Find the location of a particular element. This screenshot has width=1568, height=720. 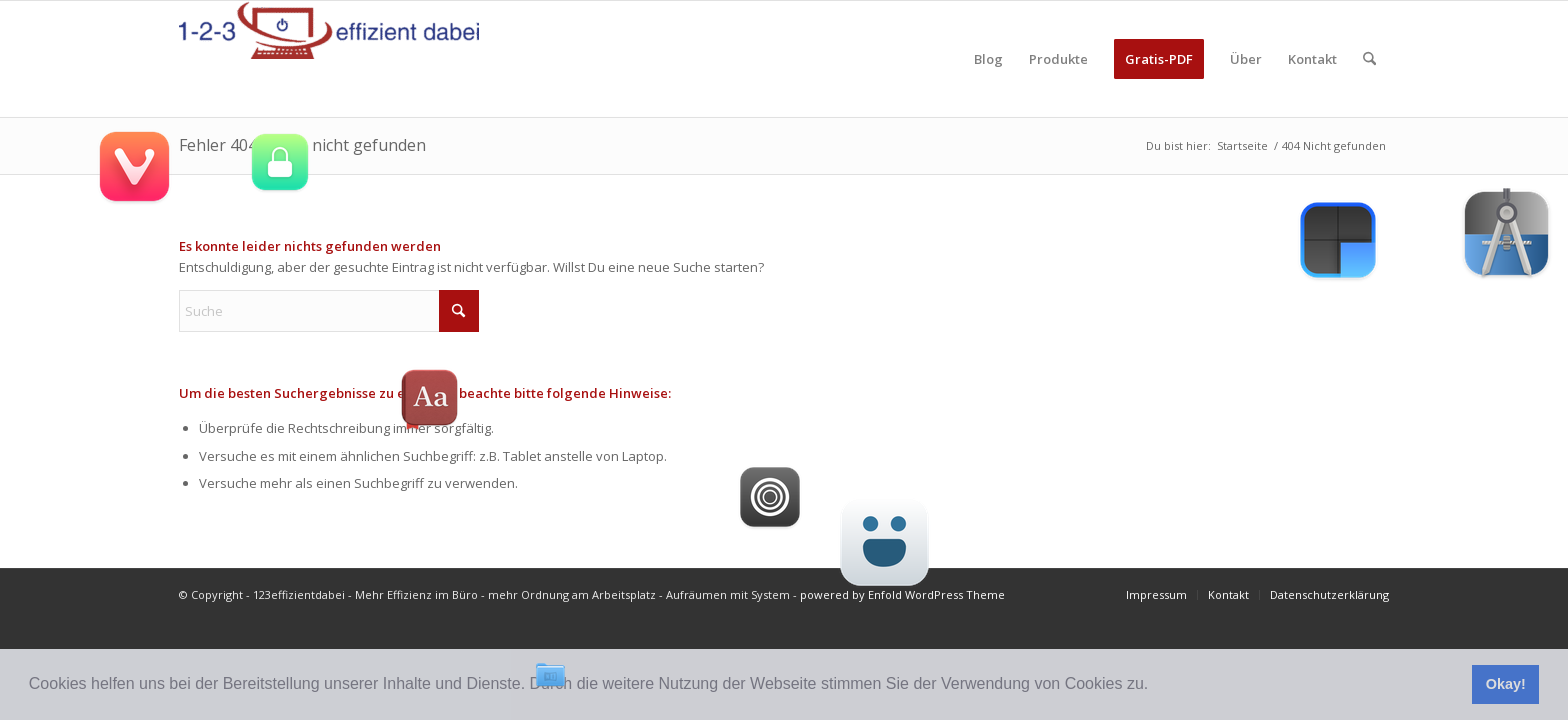

open vivaldi web browser is located at coordinates (134, 166).